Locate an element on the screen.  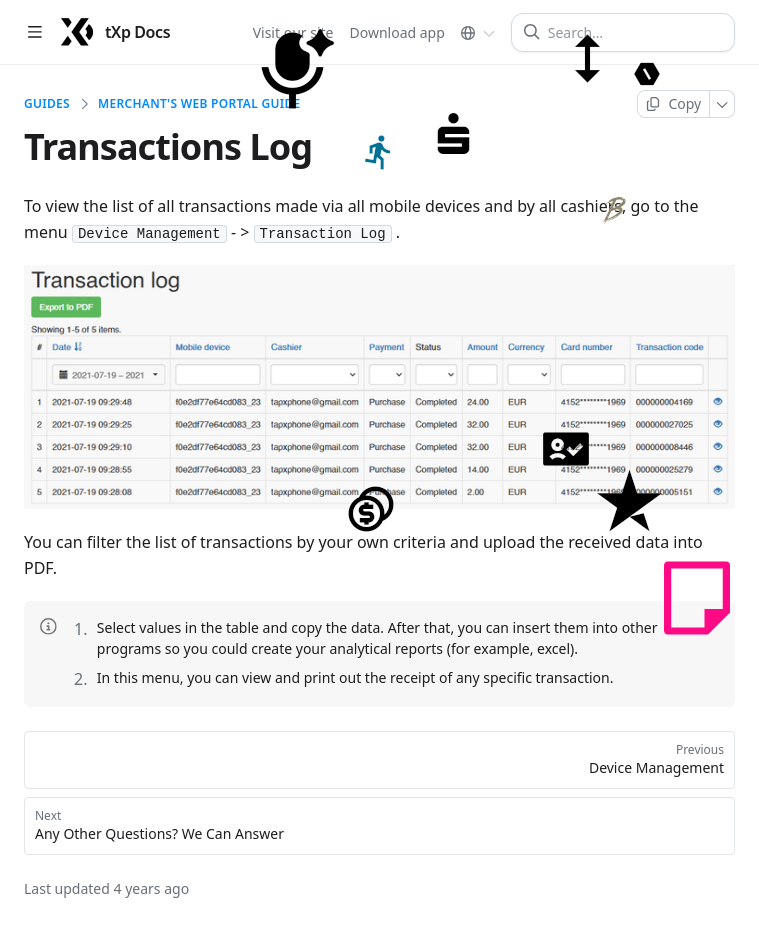
open system settings is located at coordinates (647, 74).